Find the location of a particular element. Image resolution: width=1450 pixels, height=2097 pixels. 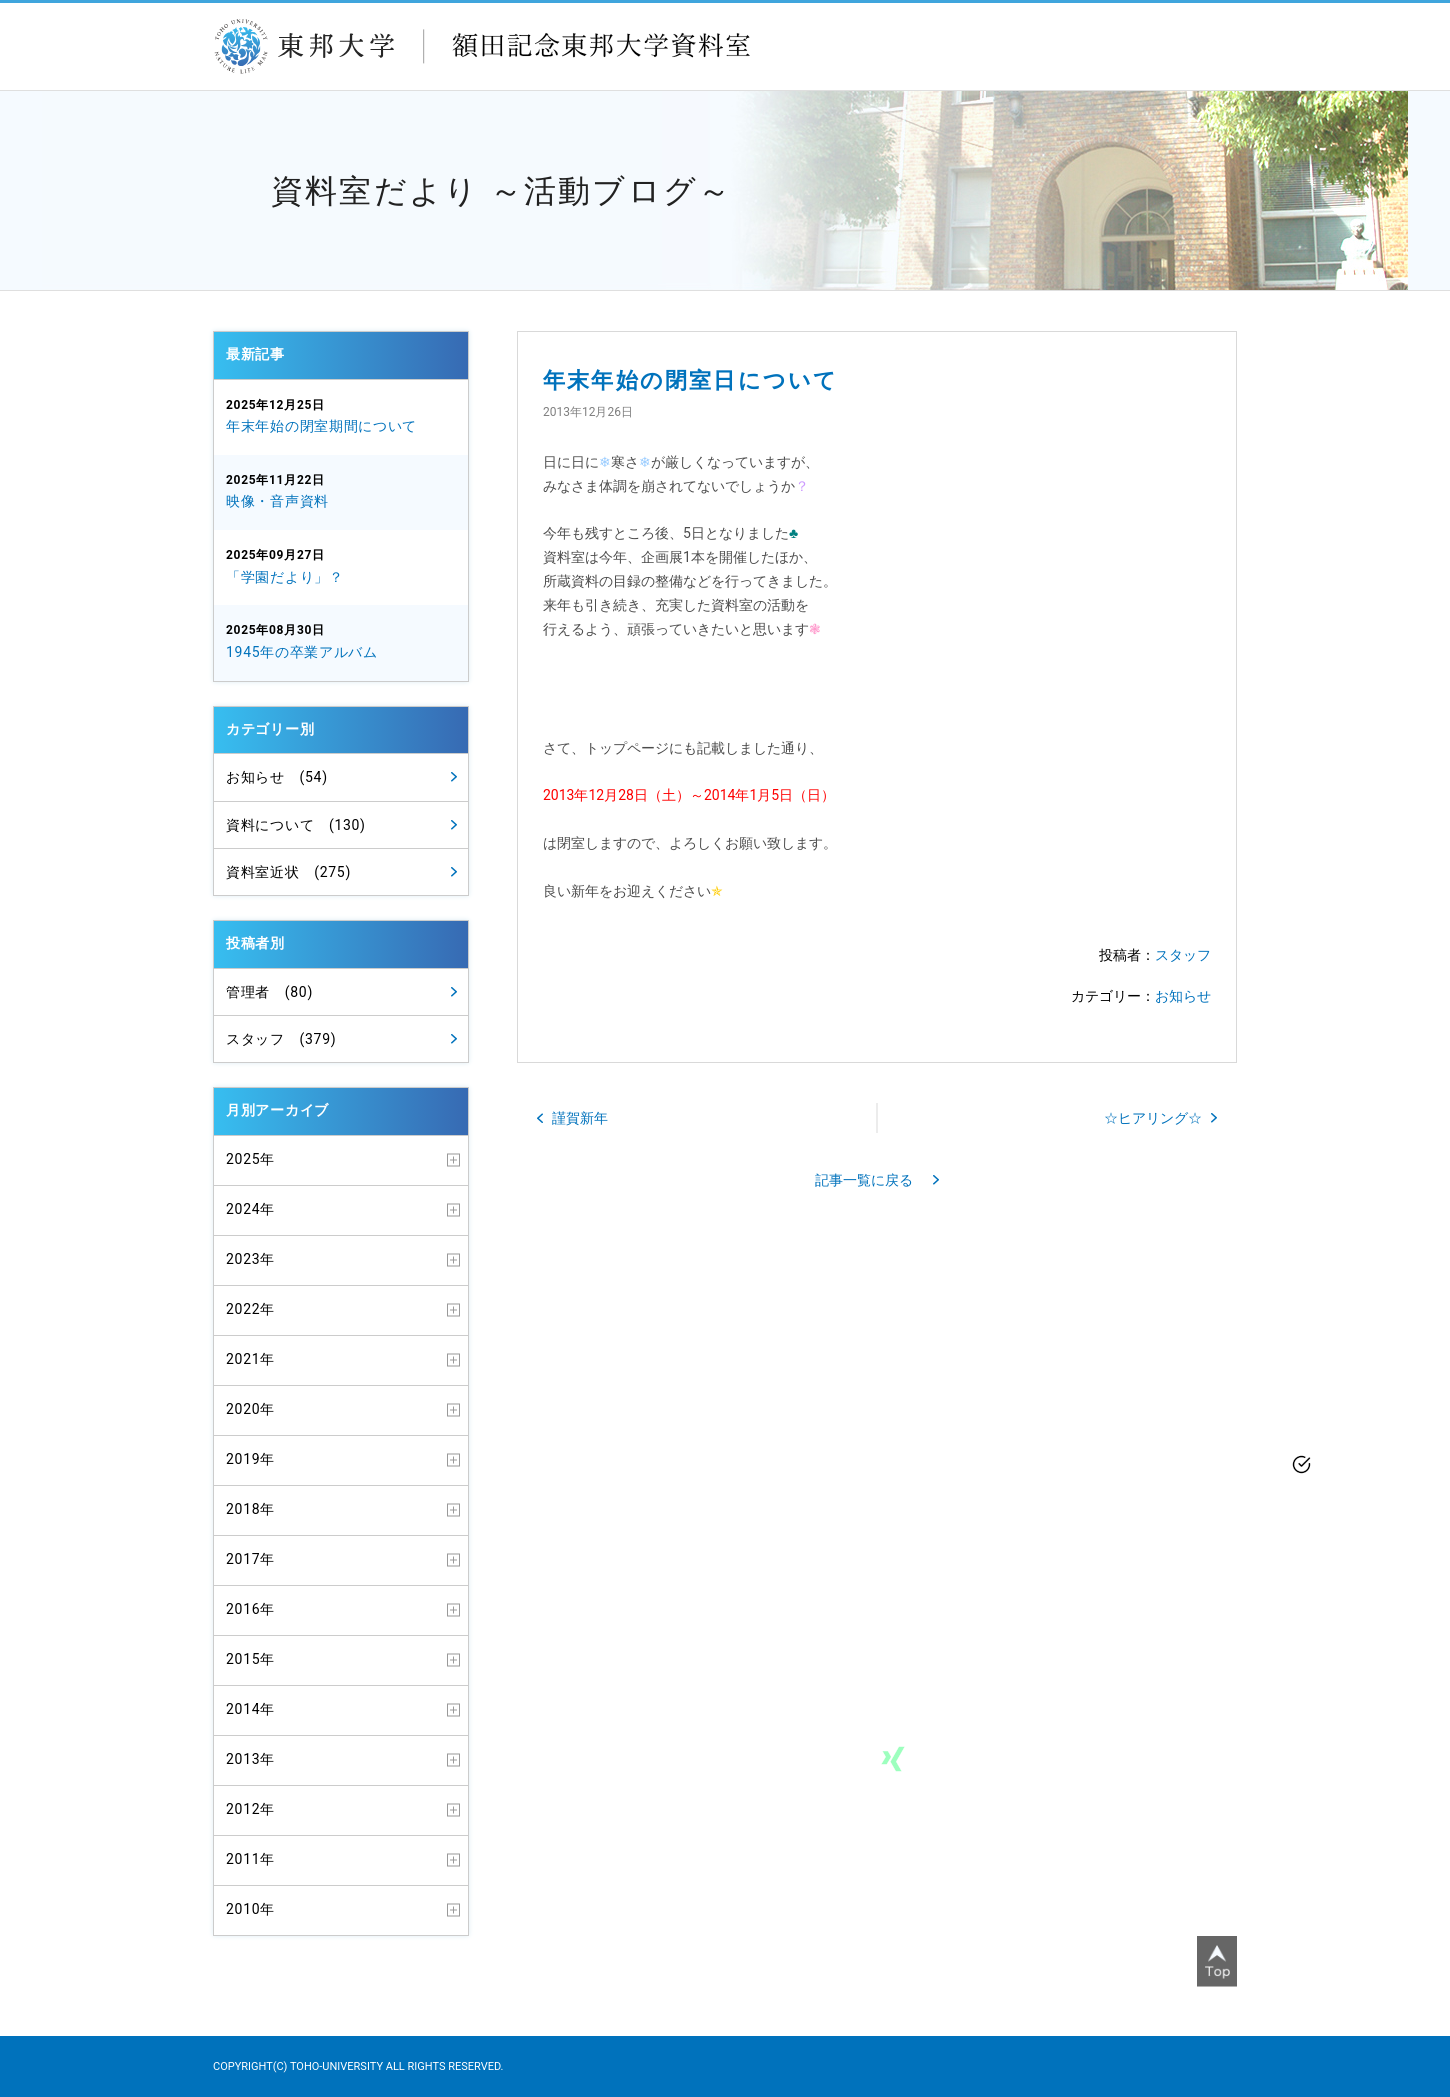

indicates task or action completed successfully is located at coordinates (1301, 1464).